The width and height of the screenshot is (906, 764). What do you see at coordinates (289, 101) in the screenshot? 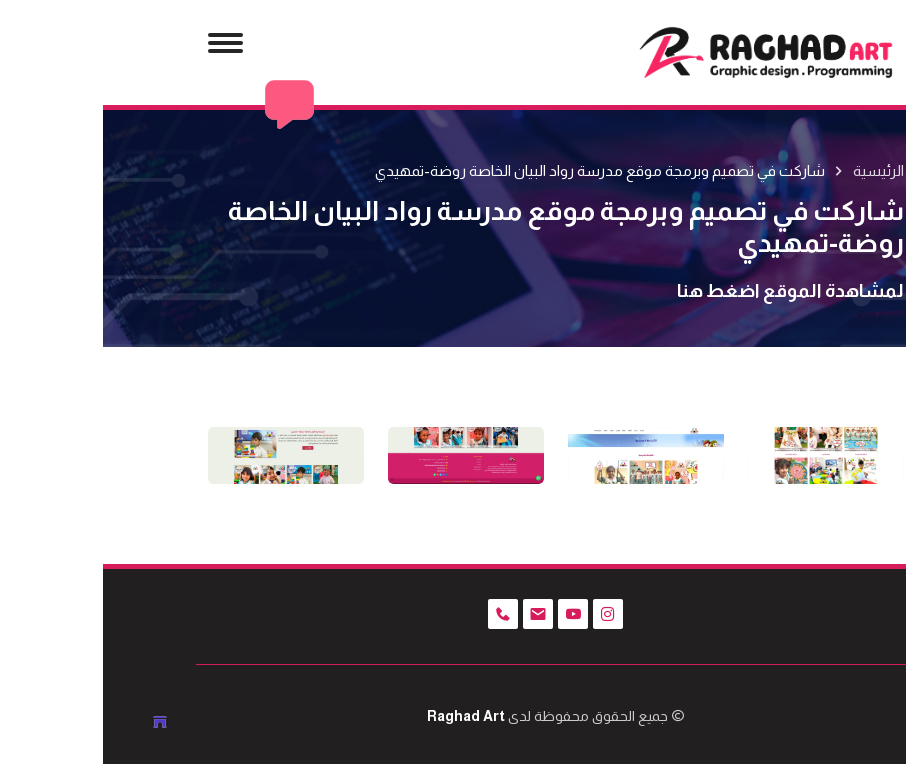
I see `open chat or messaging` at bounding box center [289, 101].